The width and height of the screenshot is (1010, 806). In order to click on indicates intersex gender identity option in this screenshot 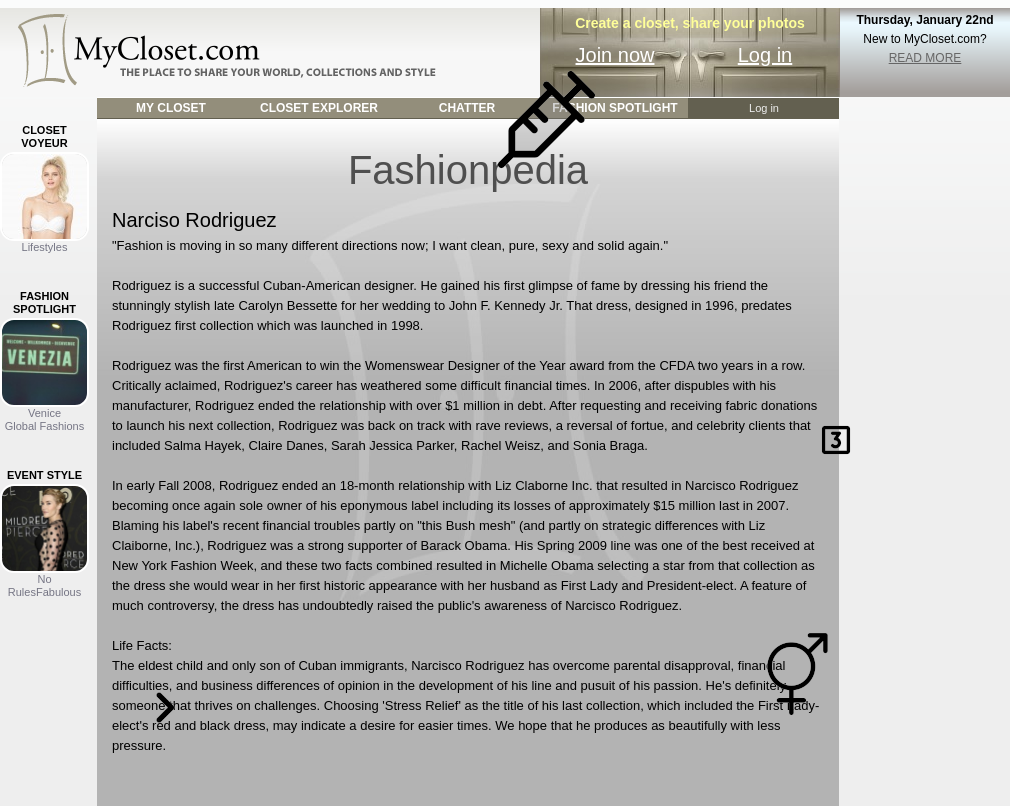, I will do `click(794, 672)`.